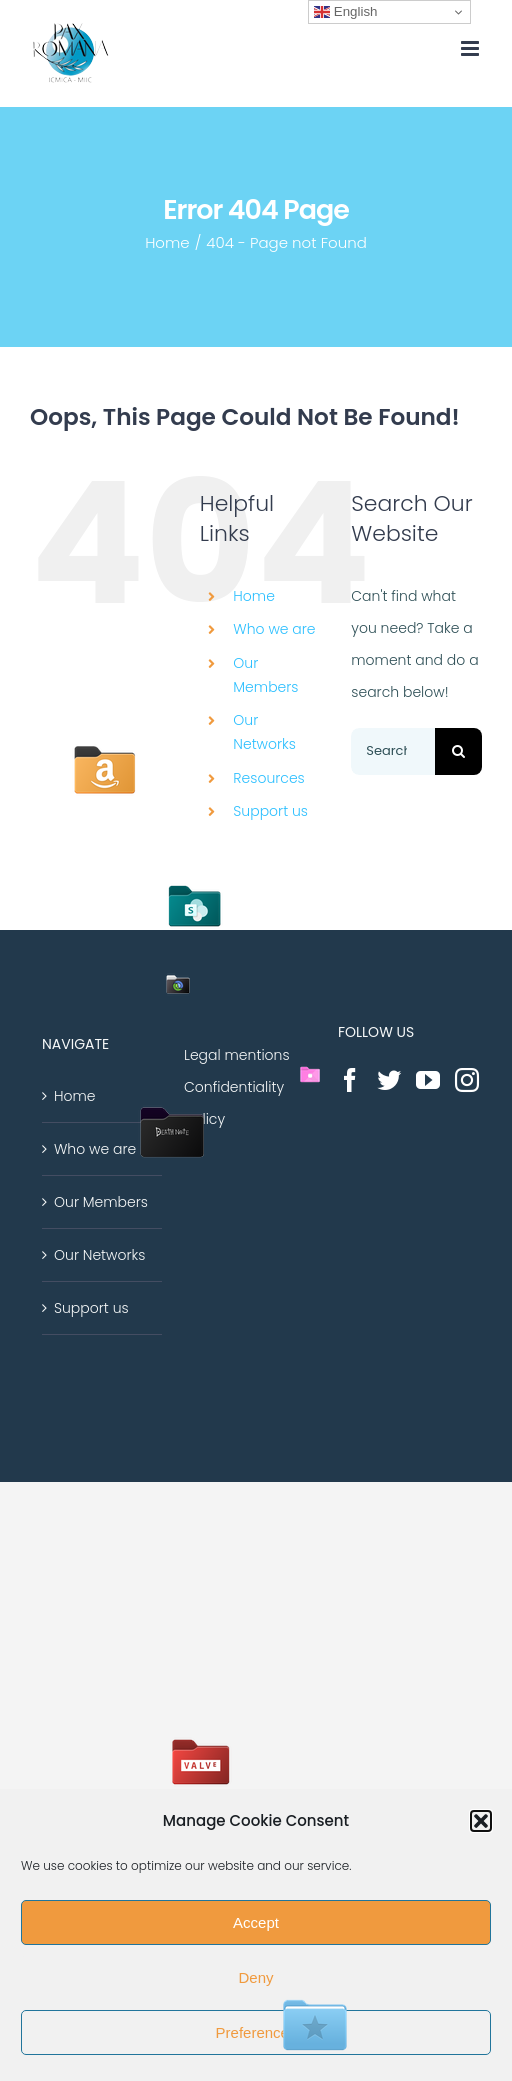 This screenshot has width=512, height=2081. What do you see at coordinates (104, 771) in the screenshot?
I see `folder containing amazon-related files or downloads` at bounding box center [104, 771].